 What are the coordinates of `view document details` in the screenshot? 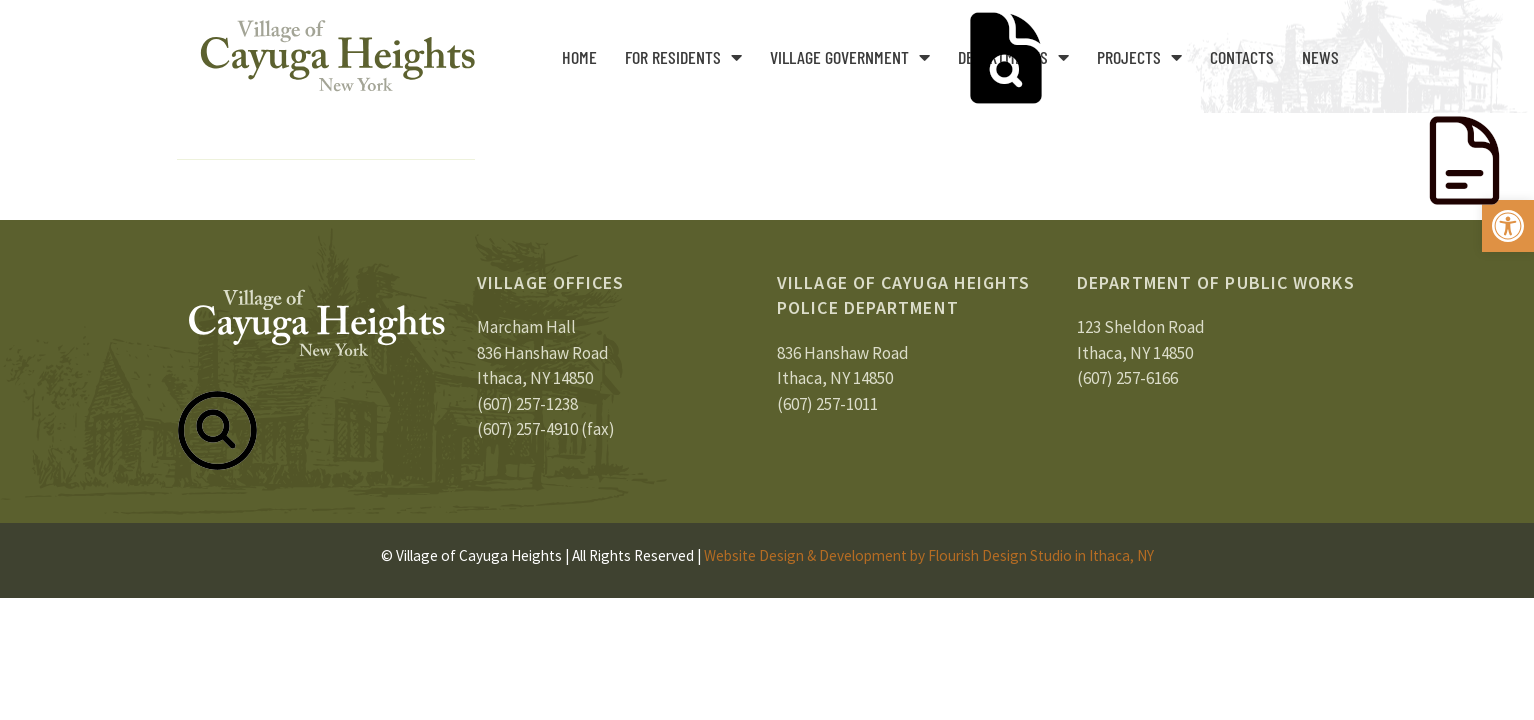 It's located at (1464, 160).